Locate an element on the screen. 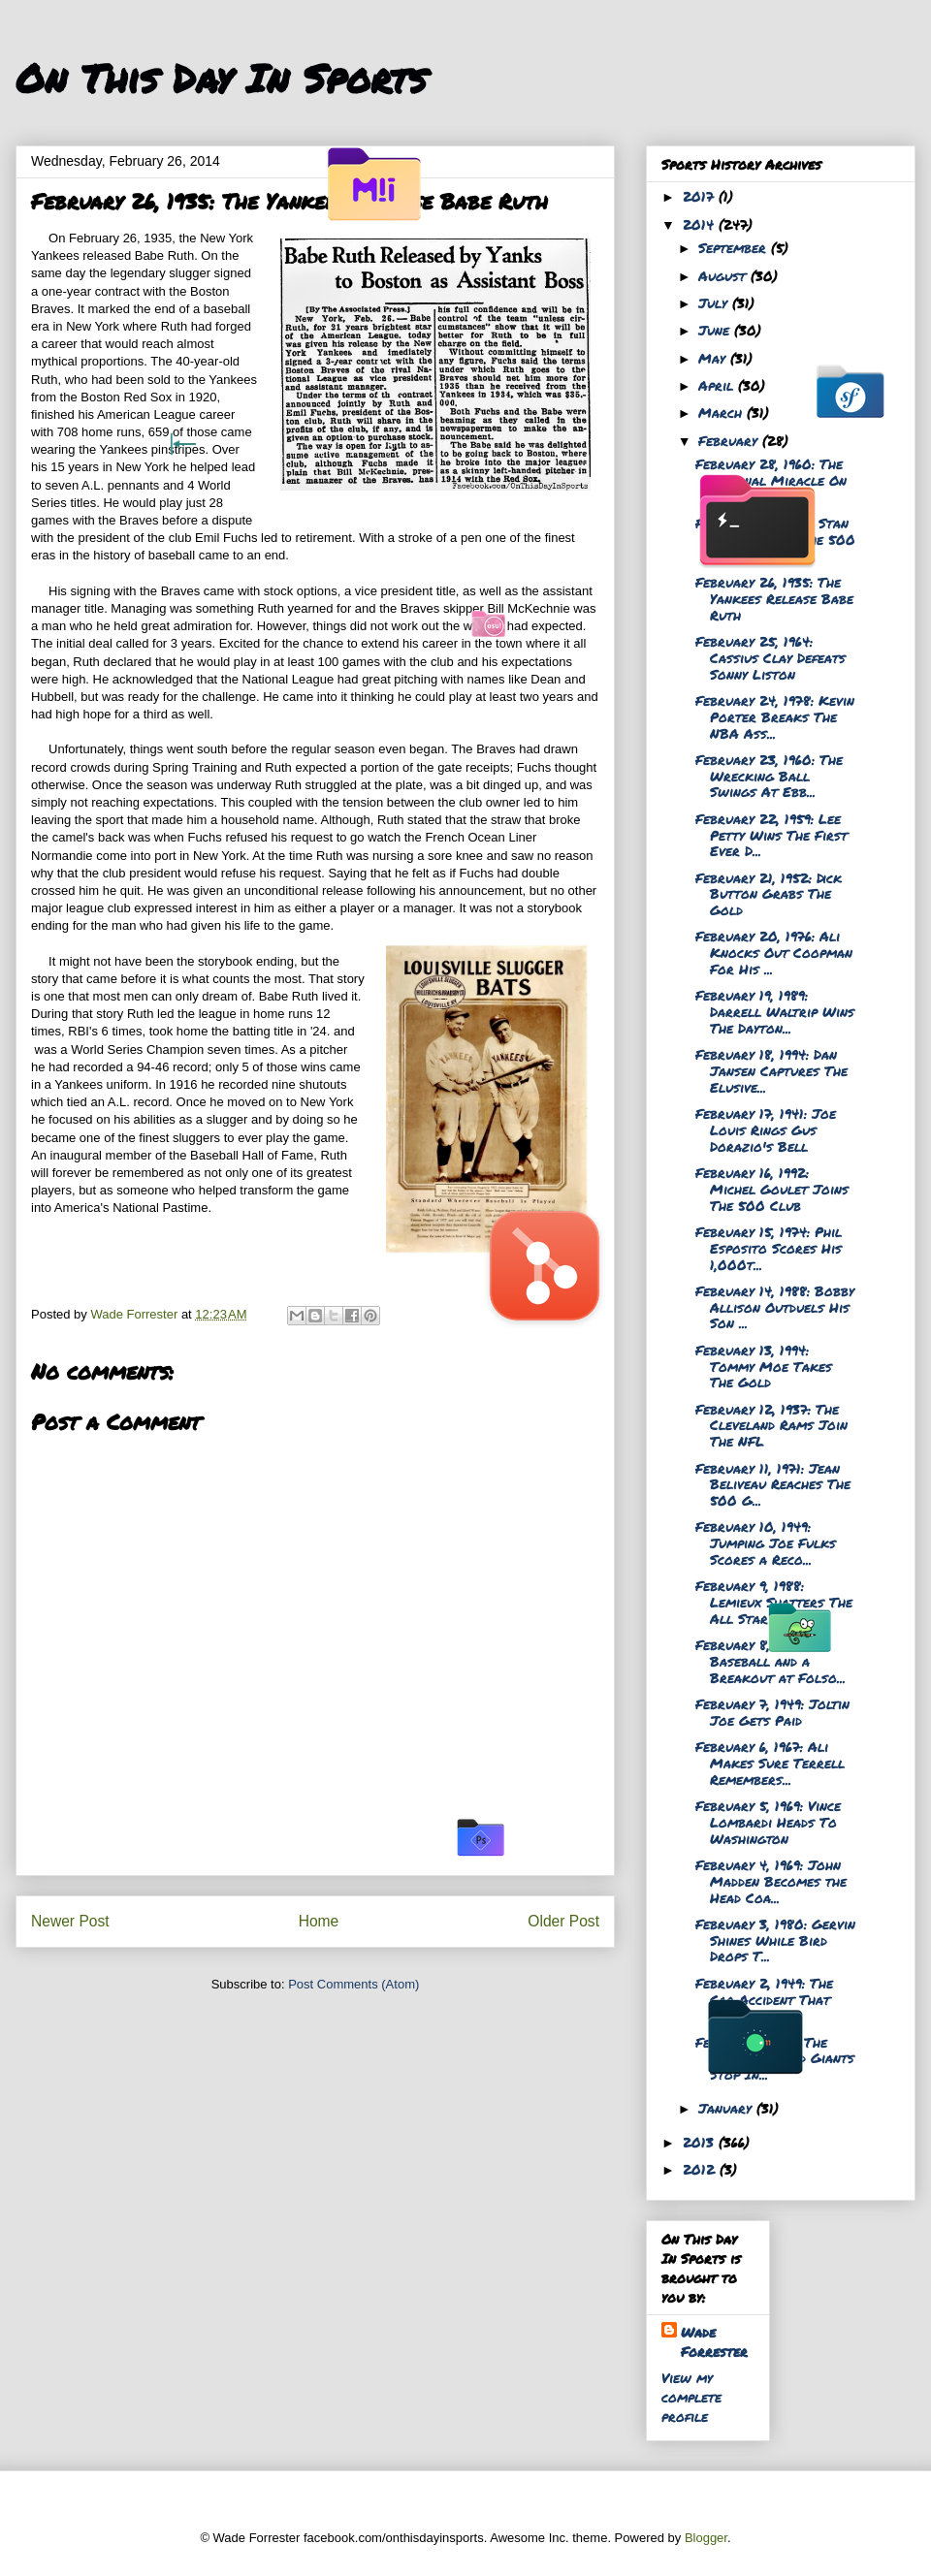 The height and width of the screenshot is (2576, 931). configure git version control settings is located at coordinates (544, 1267).